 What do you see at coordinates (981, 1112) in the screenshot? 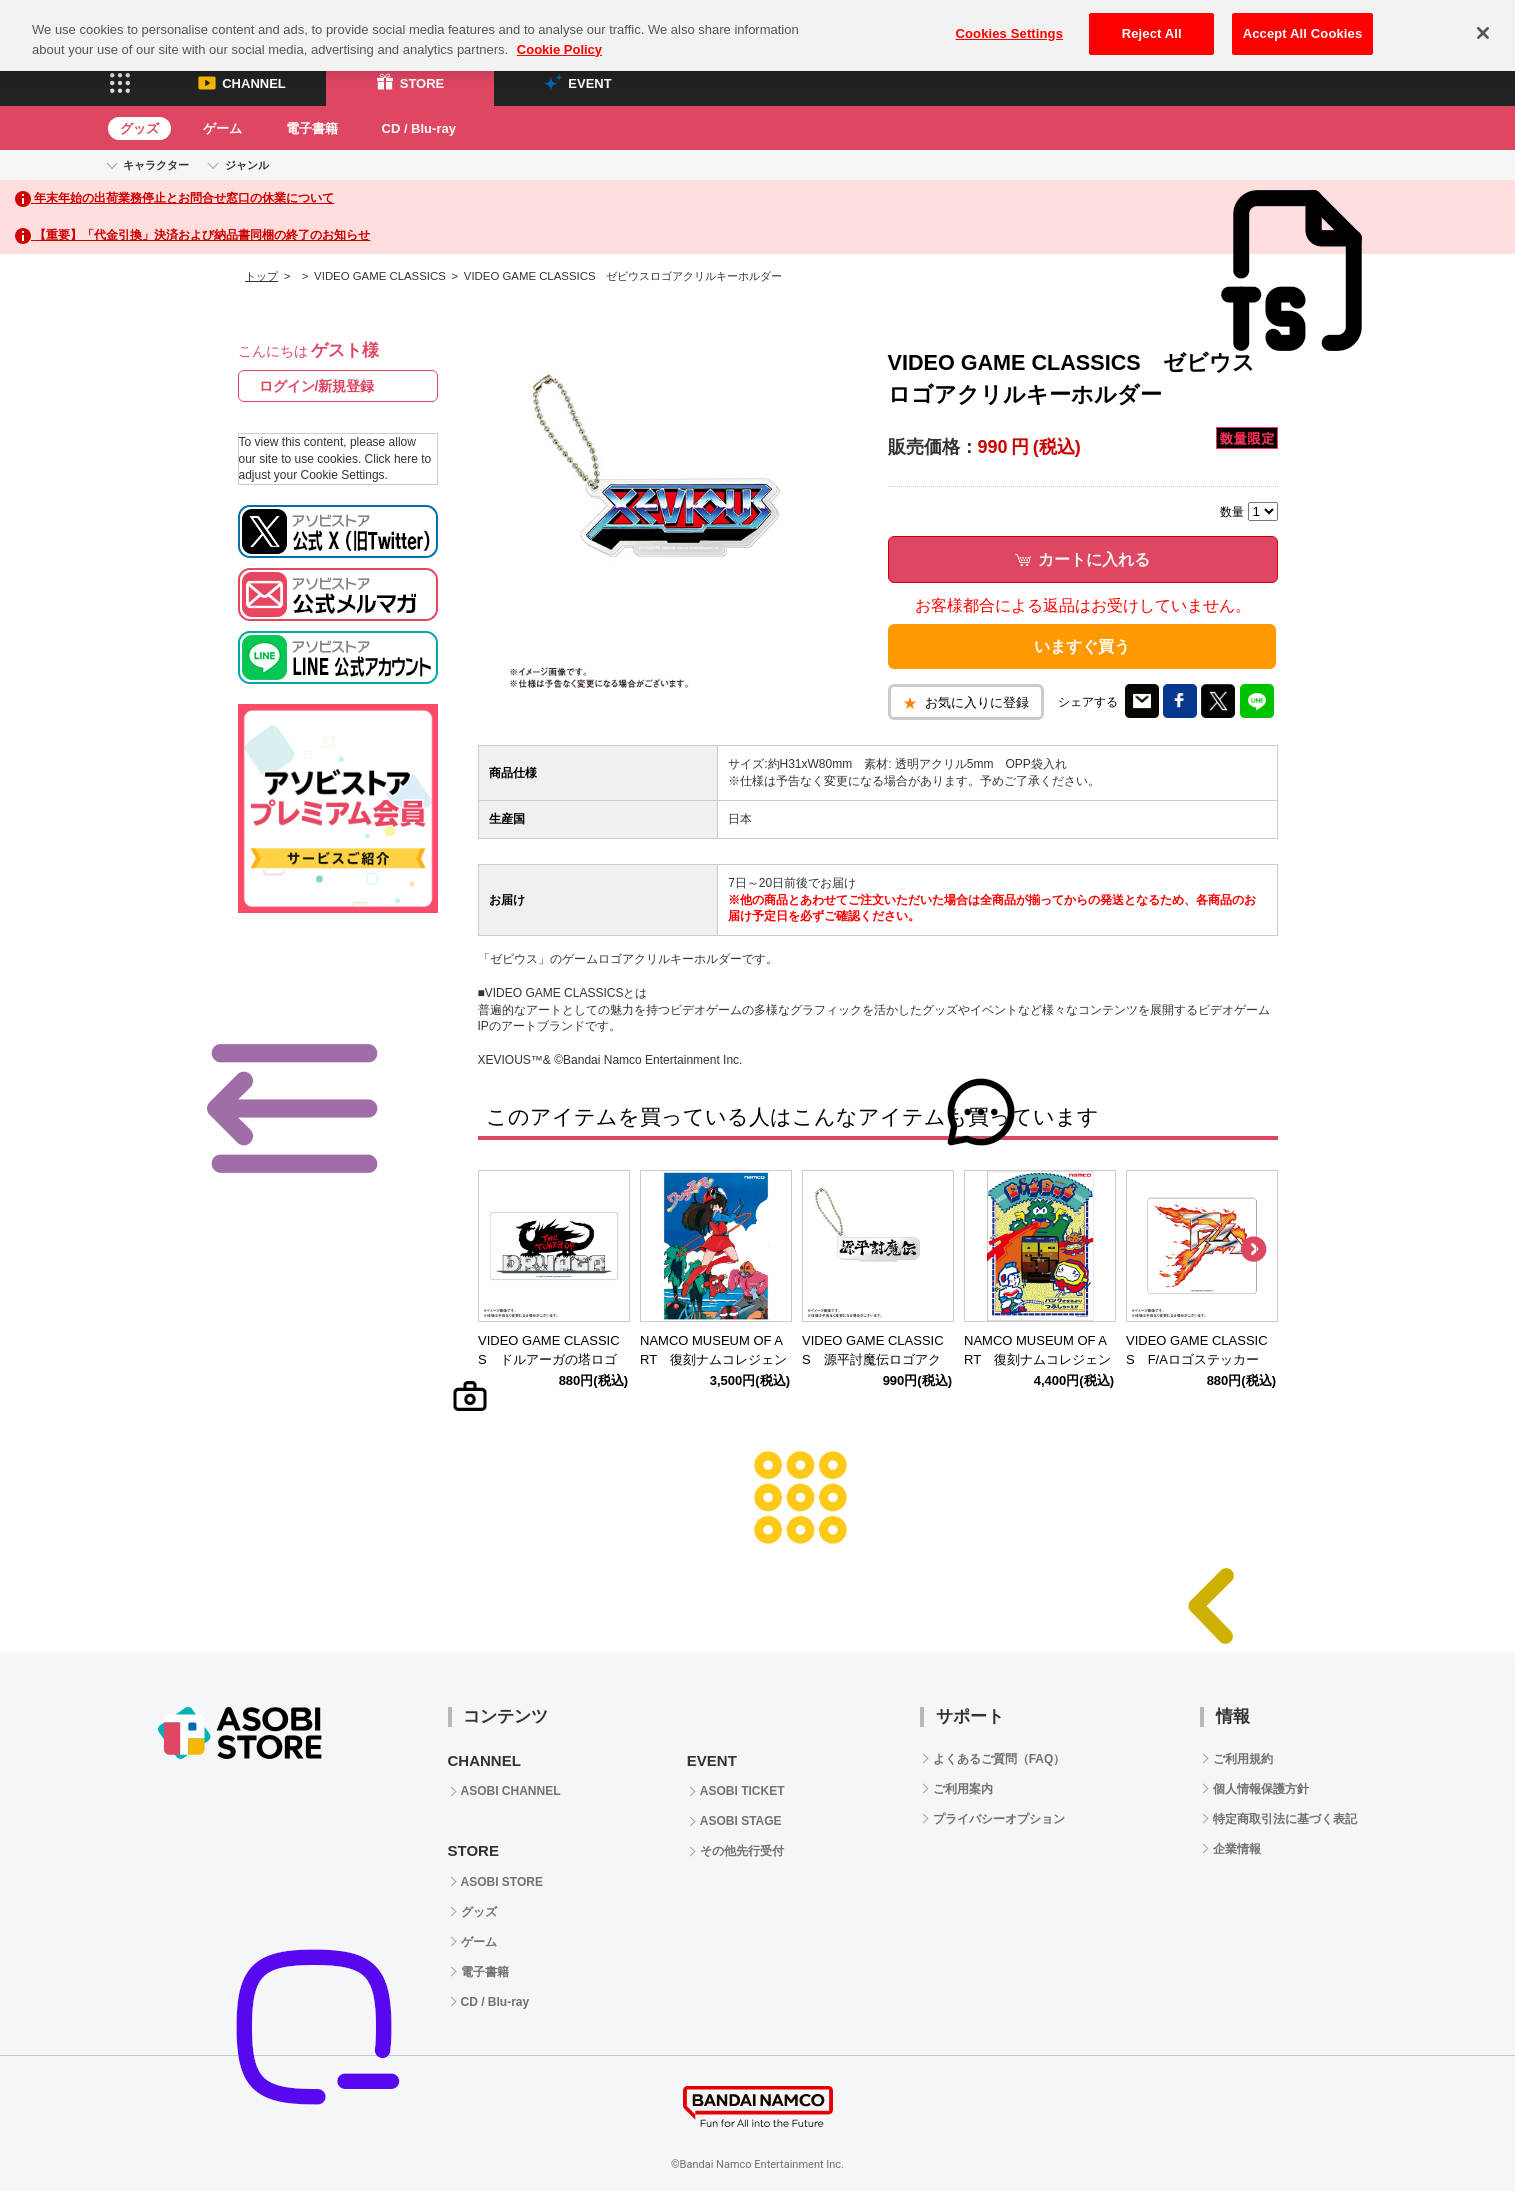
I see `open chat or messaging` at bounding box center [981, 1112].